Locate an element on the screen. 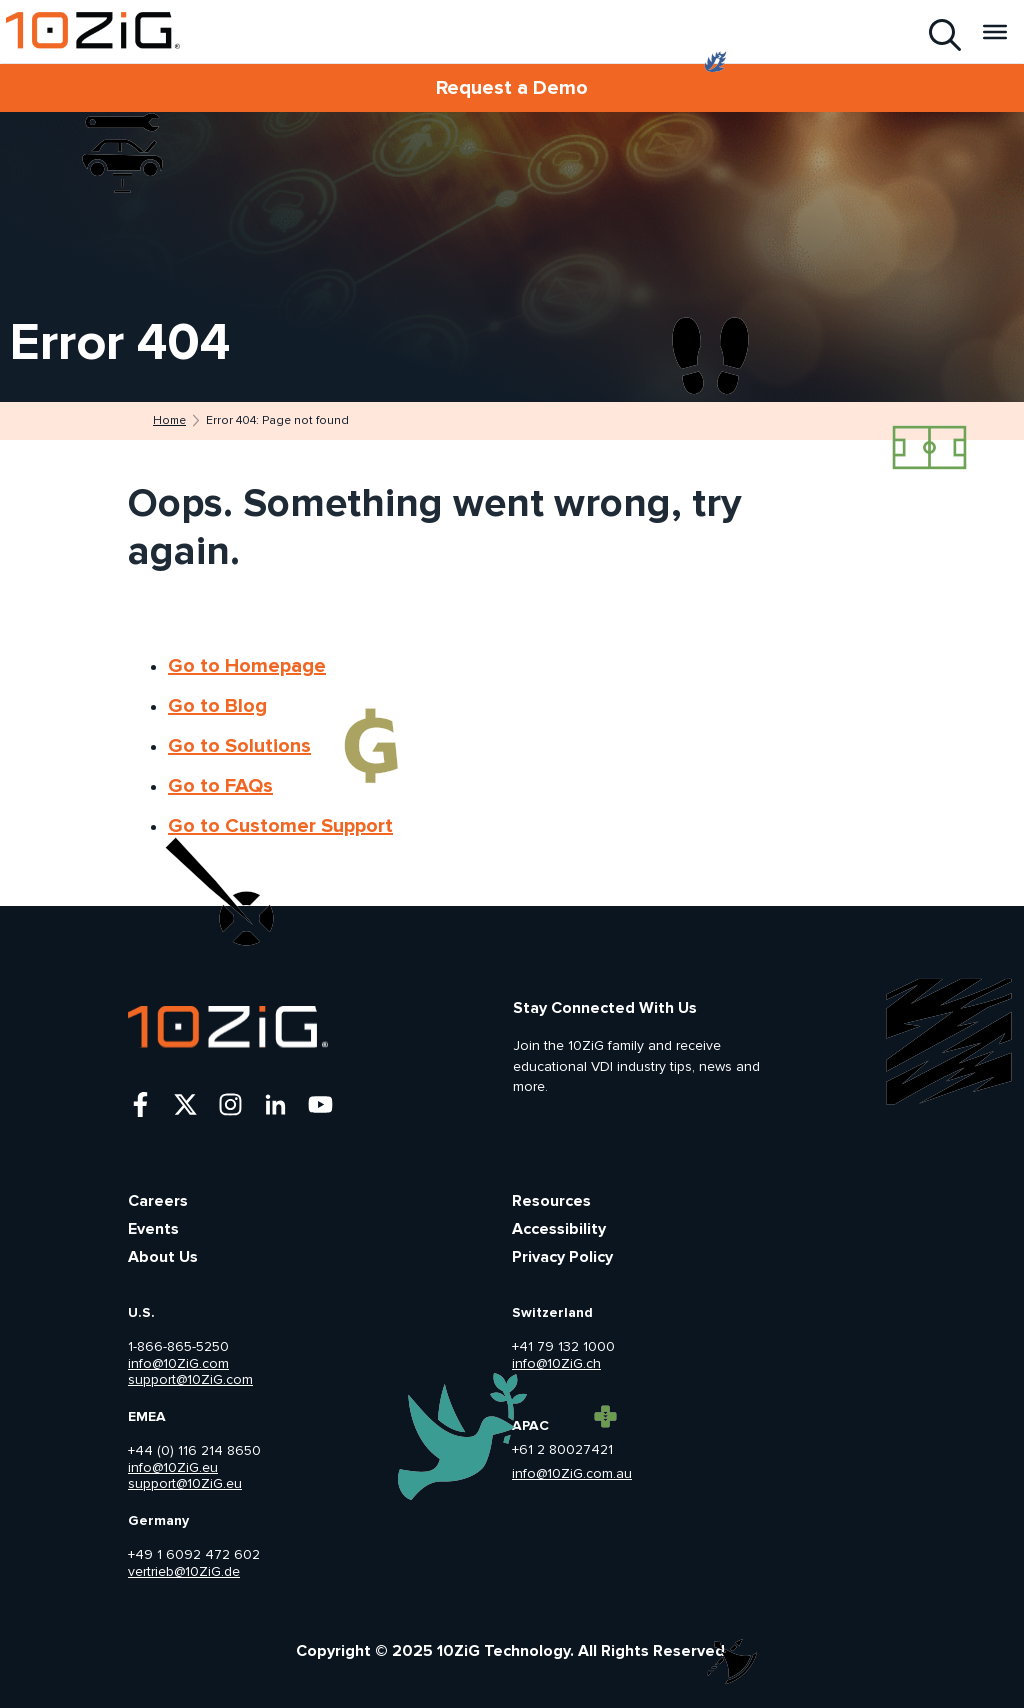  access vehicle repair or maintenance services is located at coordinates (122, 152).